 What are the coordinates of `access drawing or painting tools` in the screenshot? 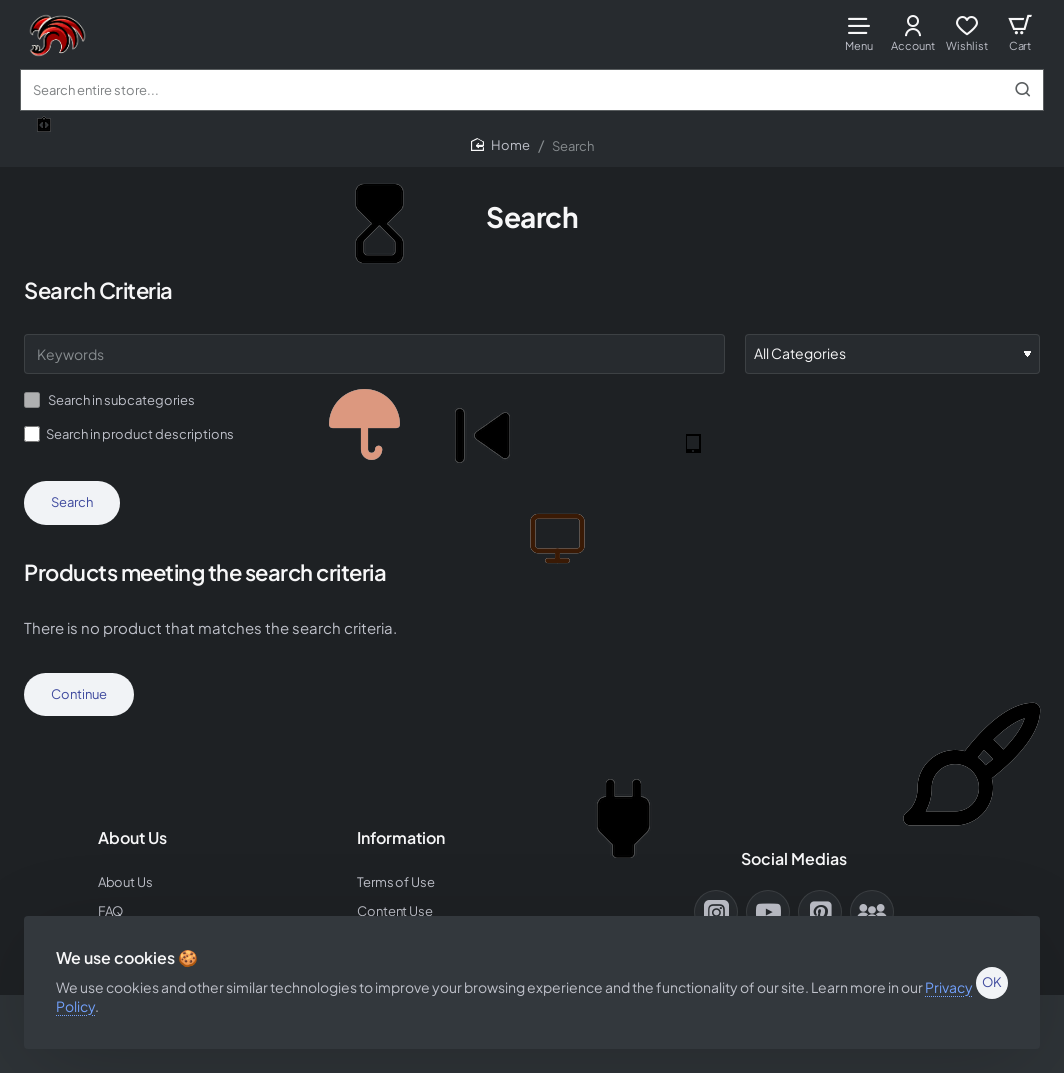 It's located at (976, 766).